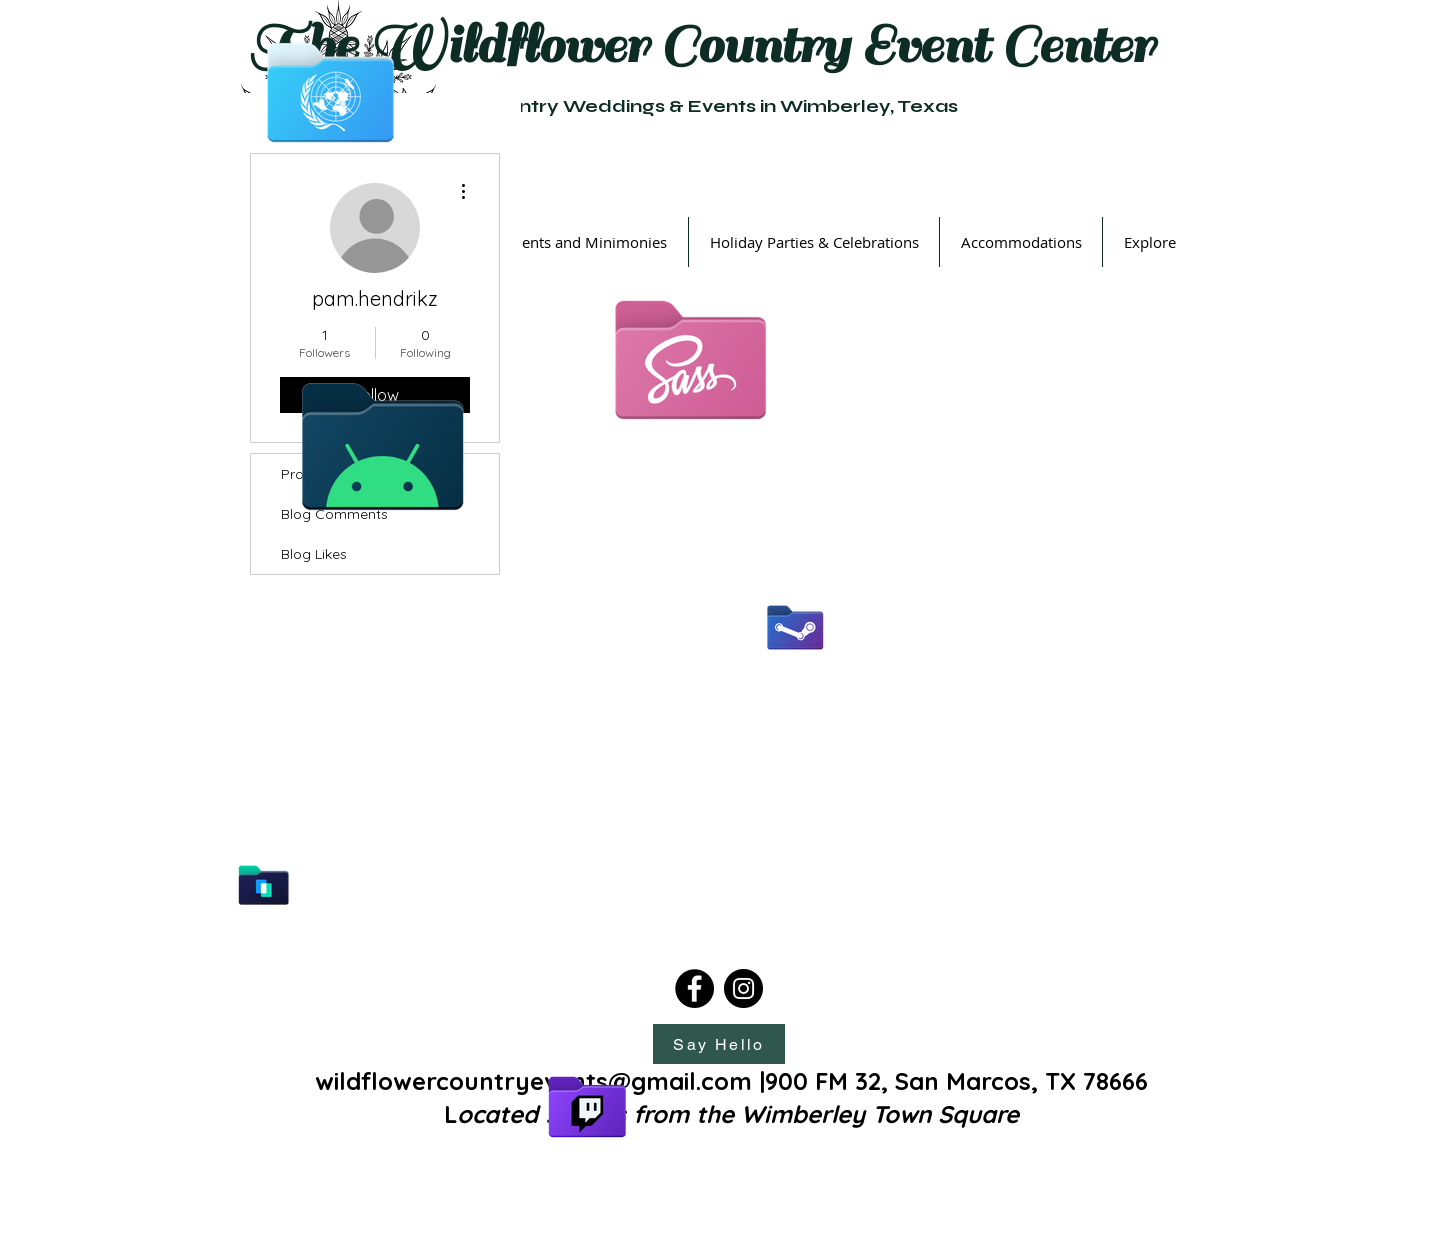 The width and height of the screenshot is (1440, 1249). What do you see at coordinates (263, 886) in the screenshot?
I see `open wondershare mobiletrans files folder` at bounding box center [263, 886].